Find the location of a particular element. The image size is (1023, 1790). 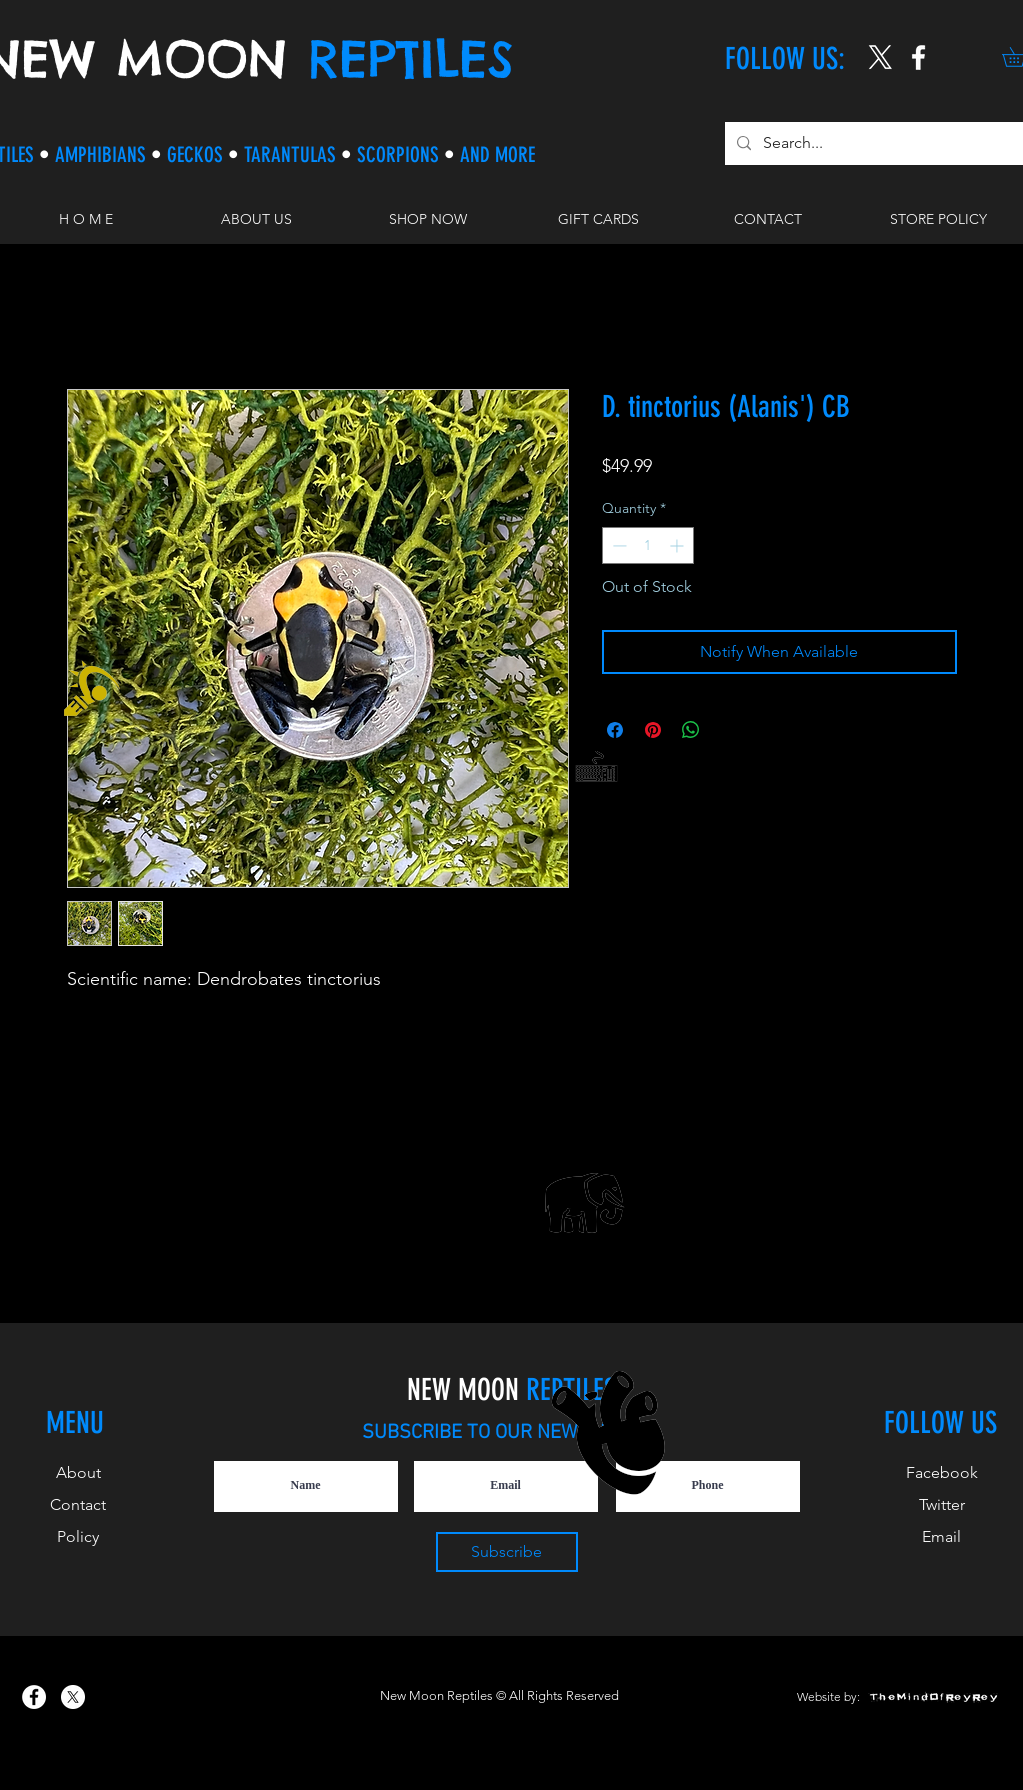

view health or vital statistics is located at coordinates (610, 1432).